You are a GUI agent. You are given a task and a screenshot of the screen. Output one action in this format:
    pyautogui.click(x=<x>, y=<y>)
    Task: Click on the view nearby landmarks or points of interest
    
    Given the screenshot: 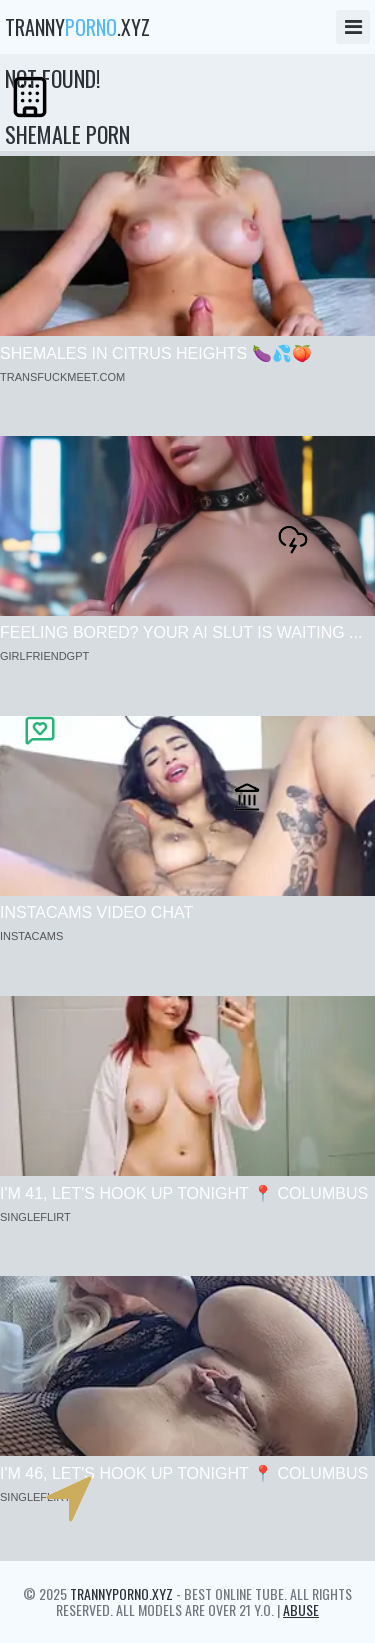 What is the action you would take?
    pyautogui.click(x=247, y=797)
    